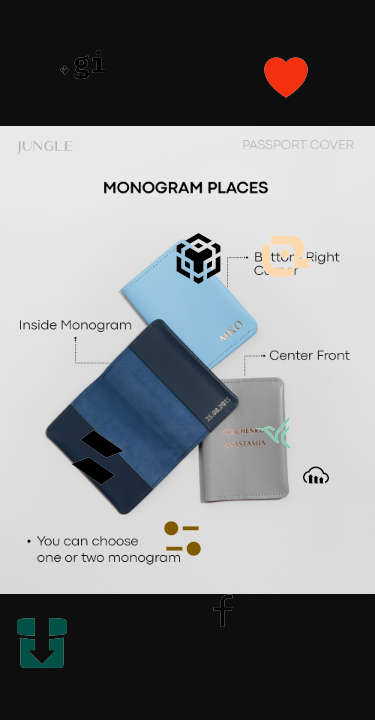 This screenshot has width=375, height=720. I want to click on add to favorites, so click(286, 77).